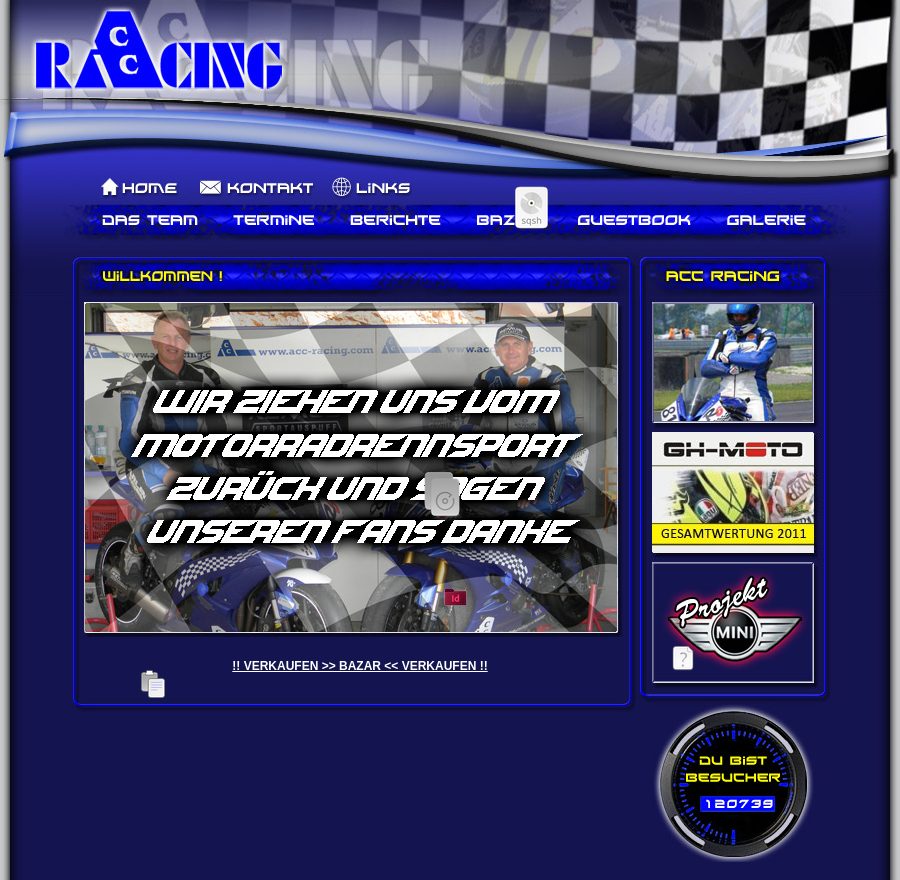 The image size is (900, 880). I want to click on a squashfs compressed filesystem archive file, so click(531, 207).